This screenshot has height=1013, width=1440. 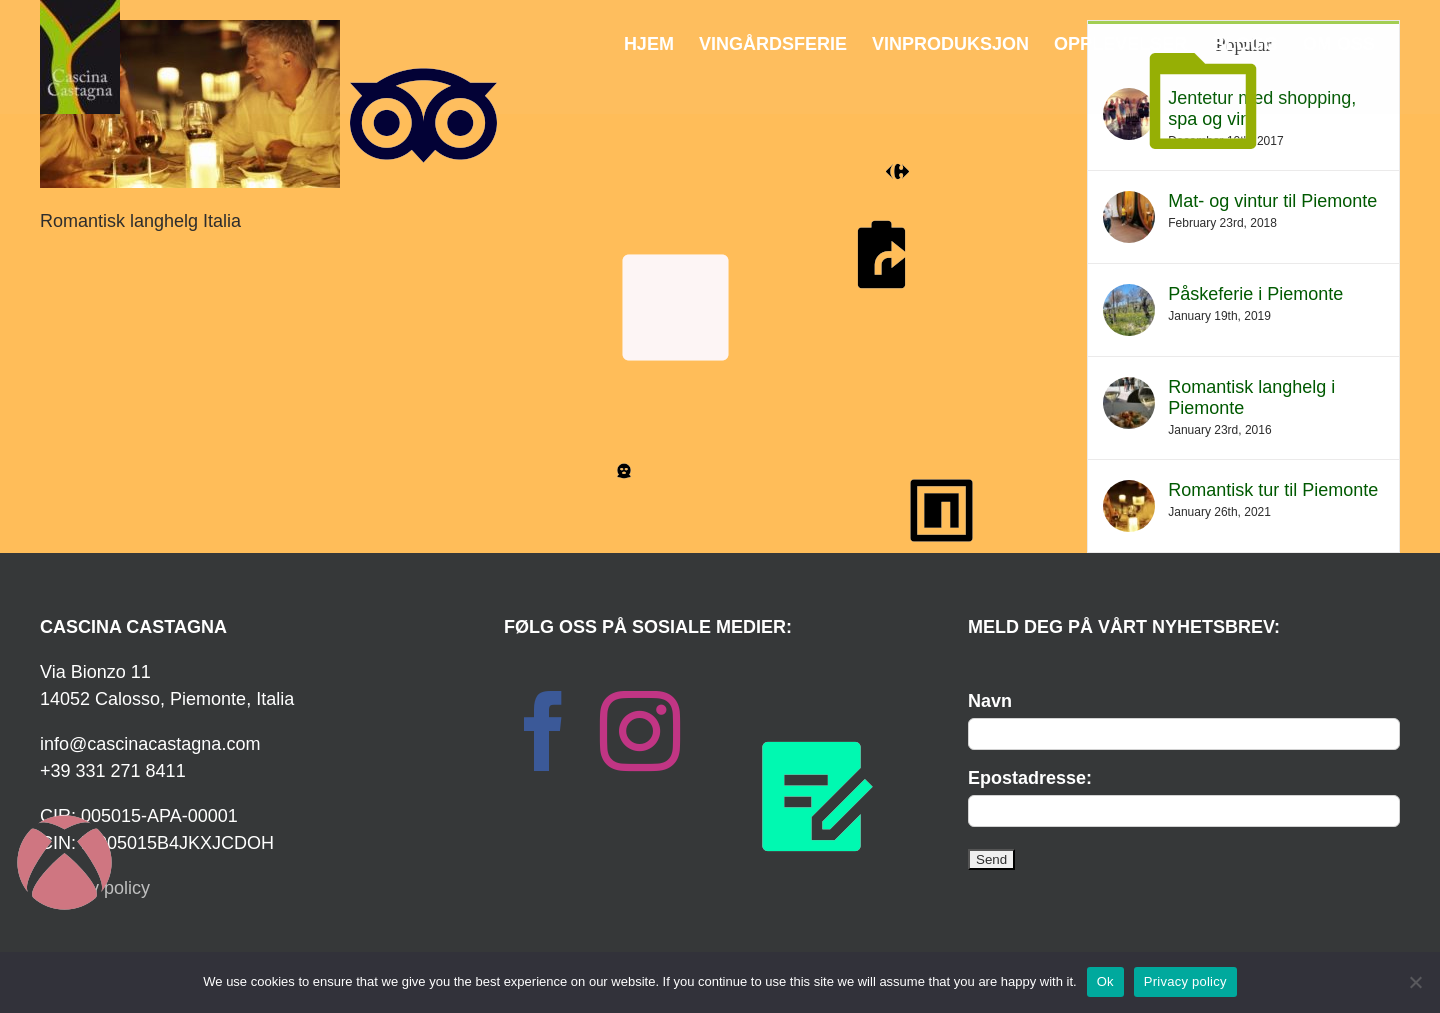 I want to click on open folder to view files, so click(x=1203, y=101).